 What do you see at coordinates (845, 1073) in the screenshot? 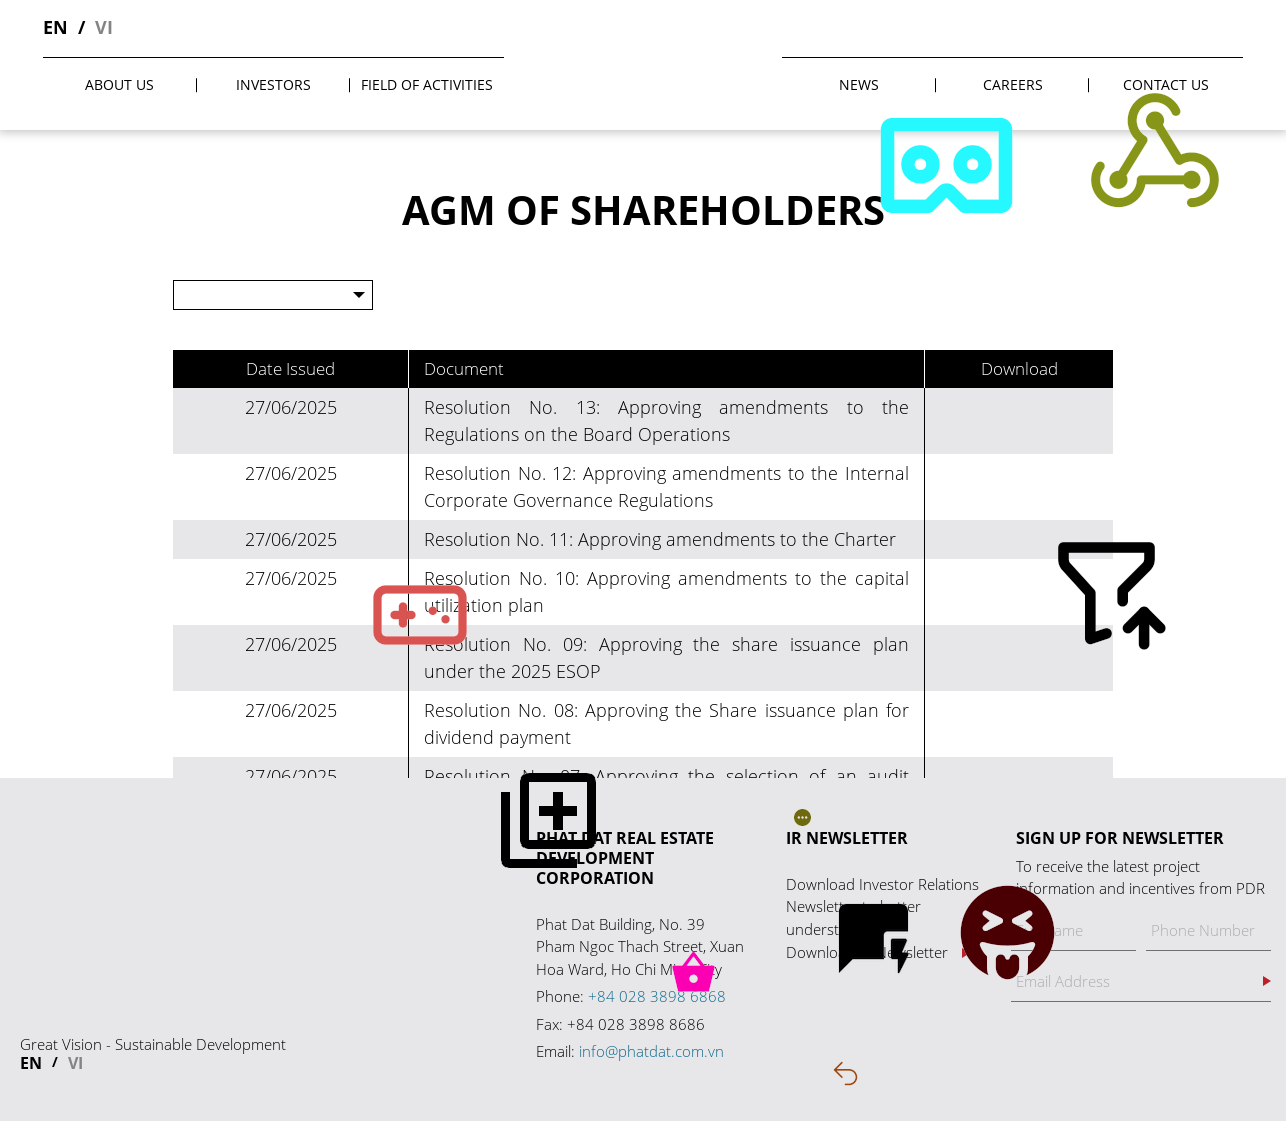
I see `undo the last action` at bounding box center [845, 1073].